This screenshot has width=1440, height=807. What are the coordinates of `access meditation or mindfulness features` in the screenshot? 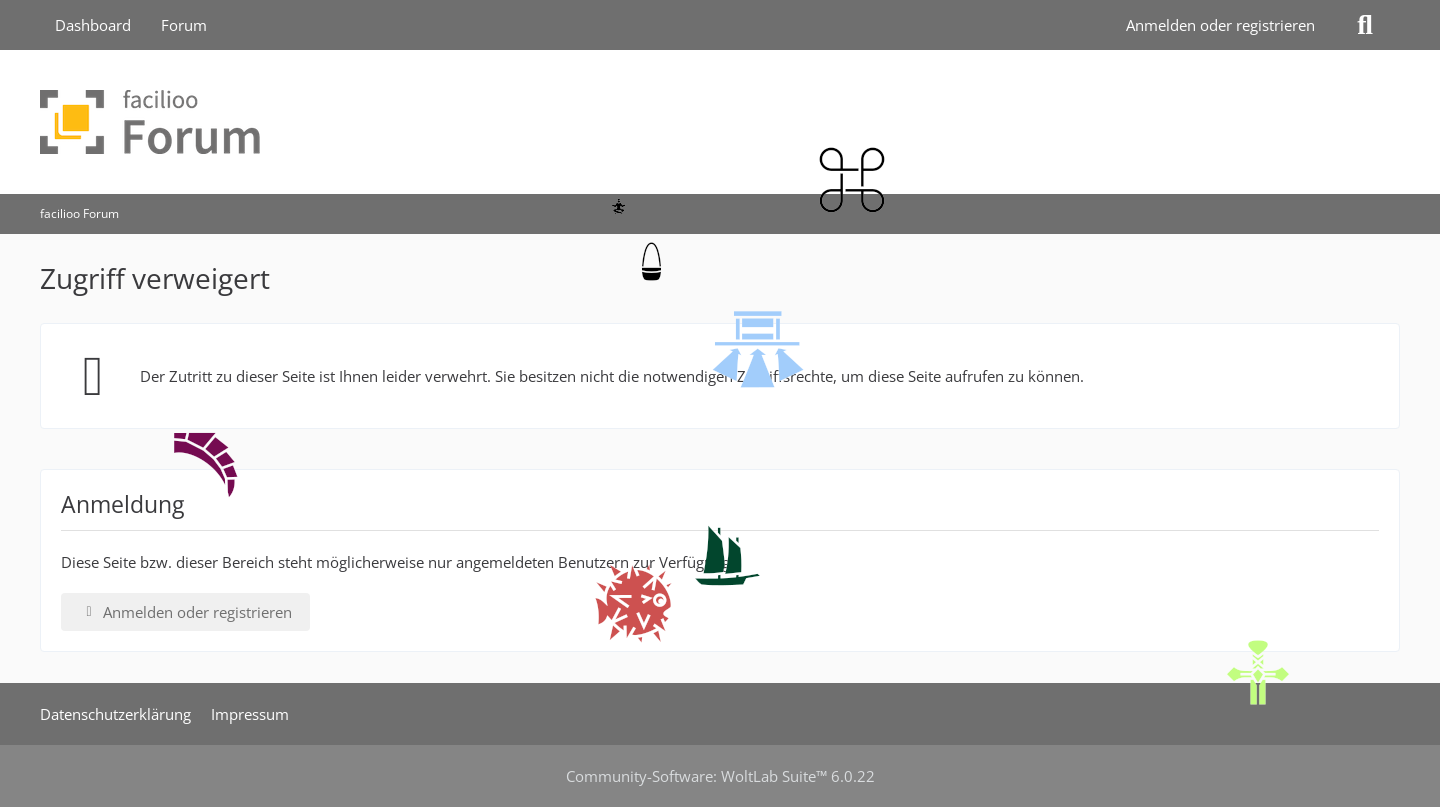 It's located at (618, 206).